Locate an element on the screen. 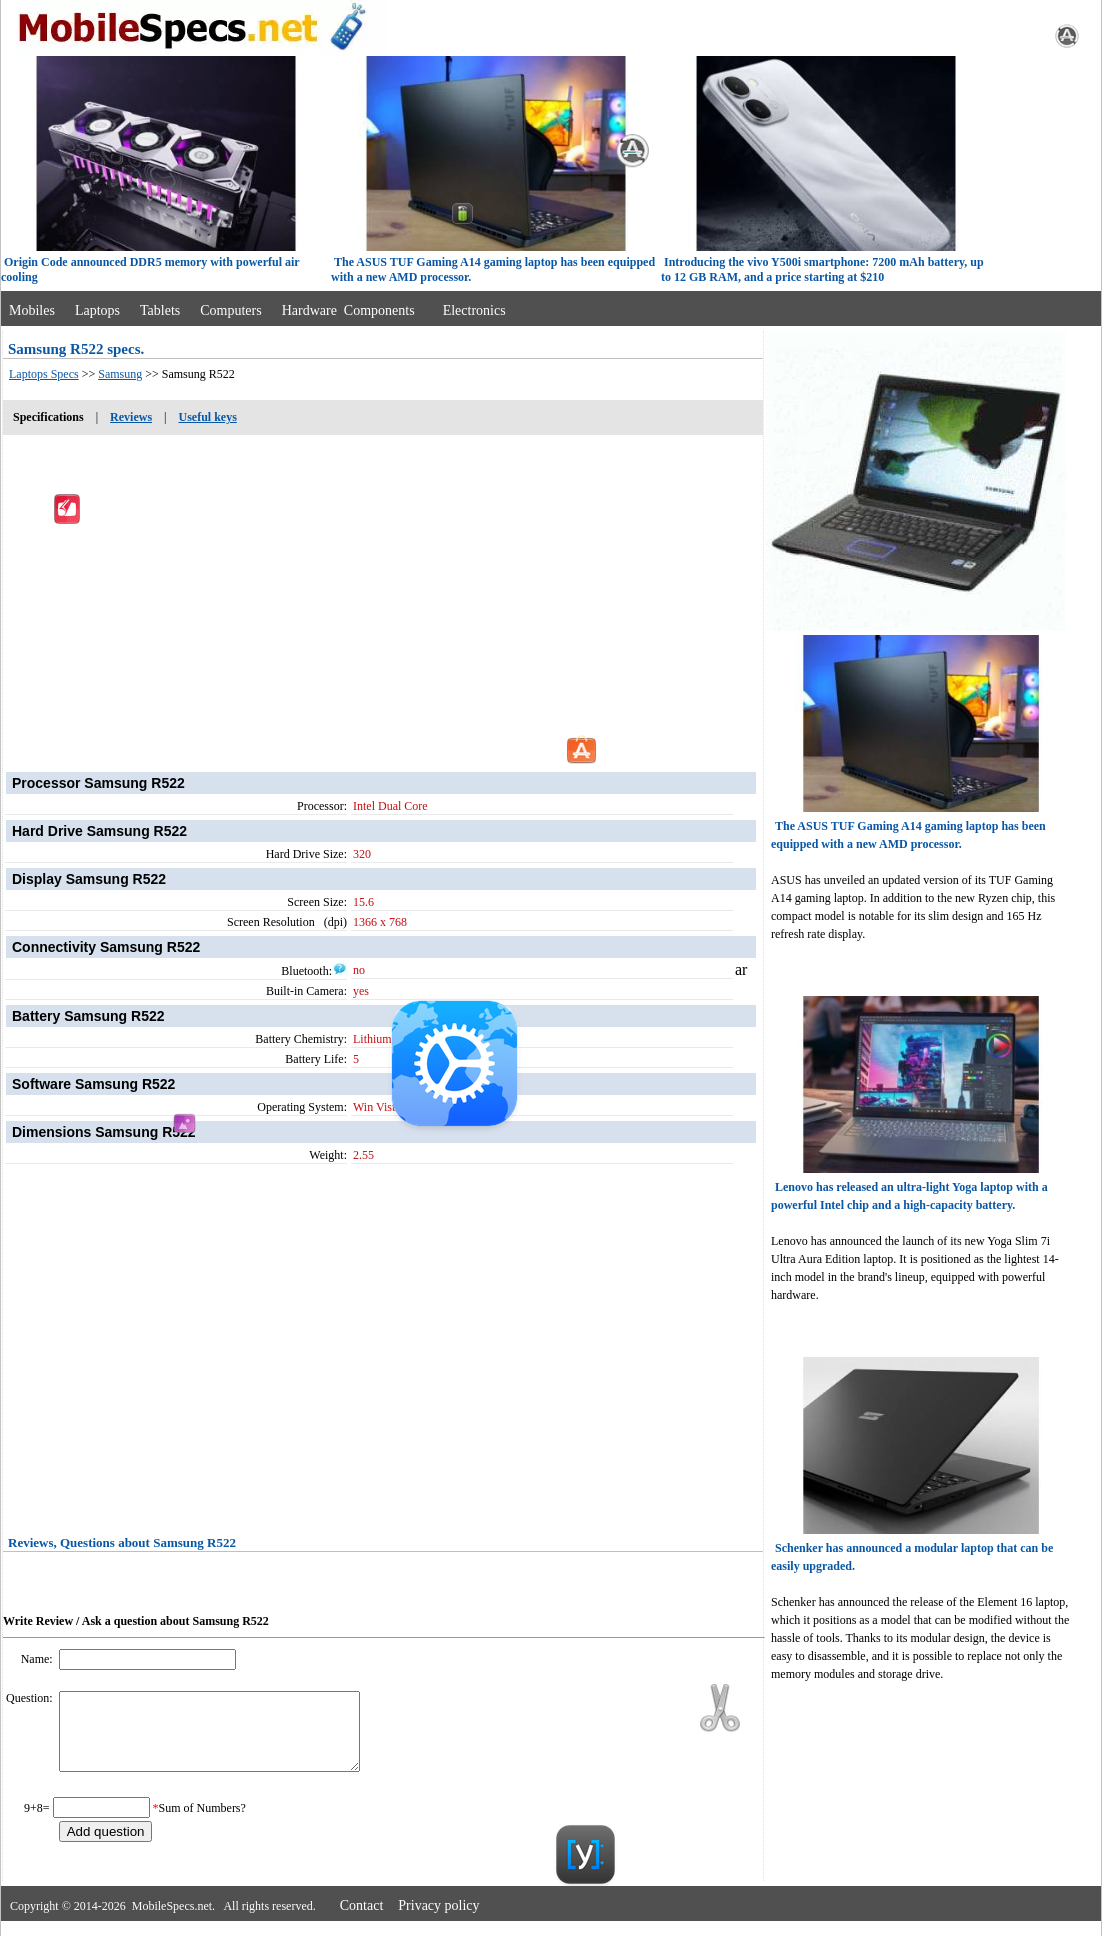 The image size is (1102, 1951). indicates an image file type is located at coordinates (184, 1122).